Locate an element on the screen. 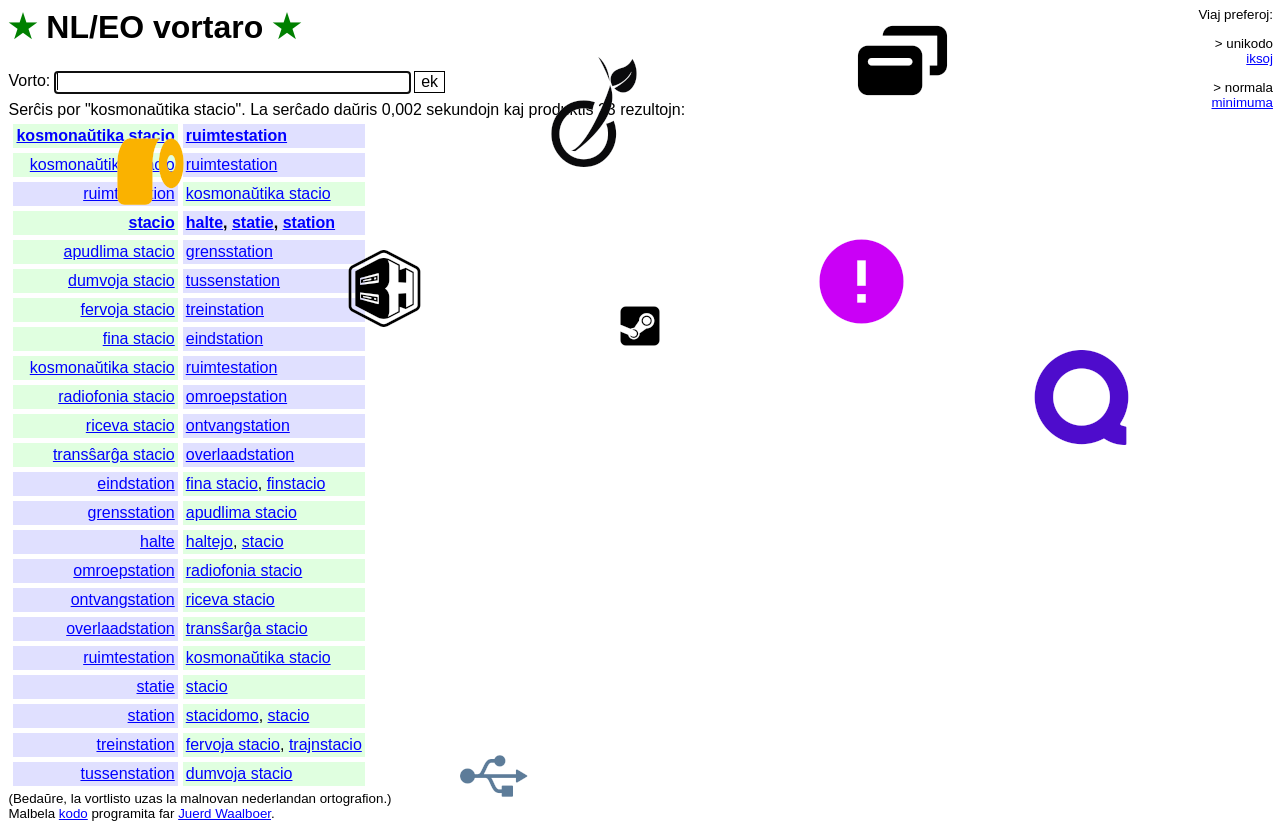 This screenshot has height=830, width=1280. open Steam application is located at coordinates (640, 326).